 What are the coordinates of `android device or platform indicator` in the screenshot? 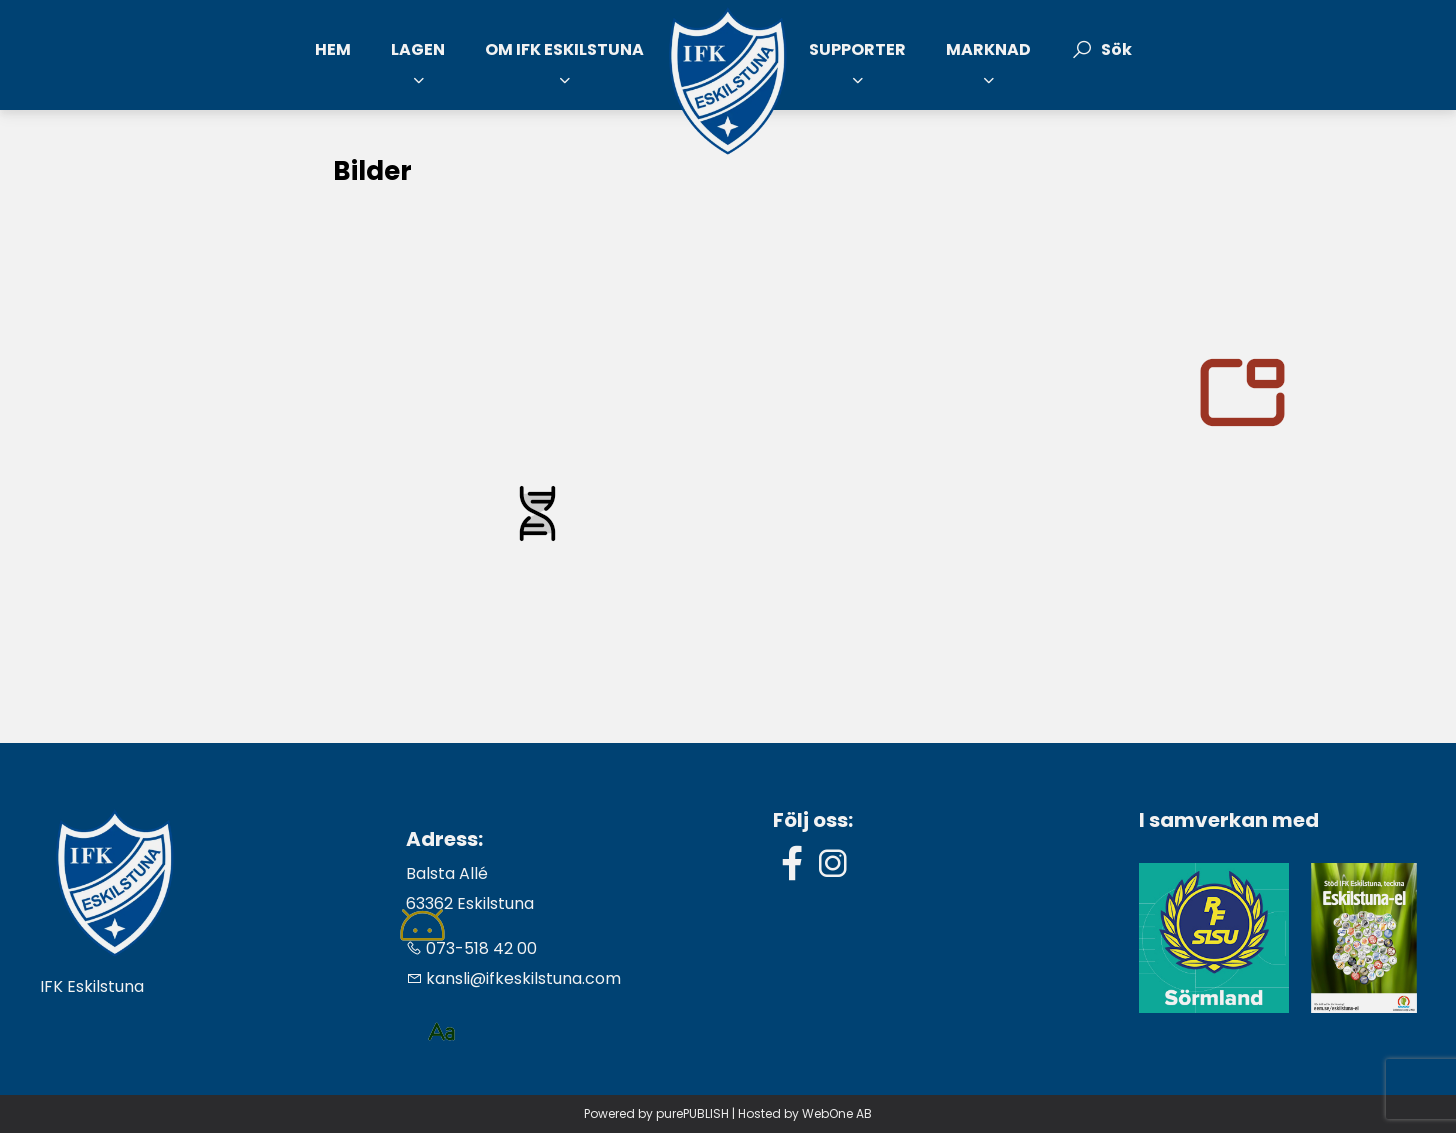 It's located at (422, 926).